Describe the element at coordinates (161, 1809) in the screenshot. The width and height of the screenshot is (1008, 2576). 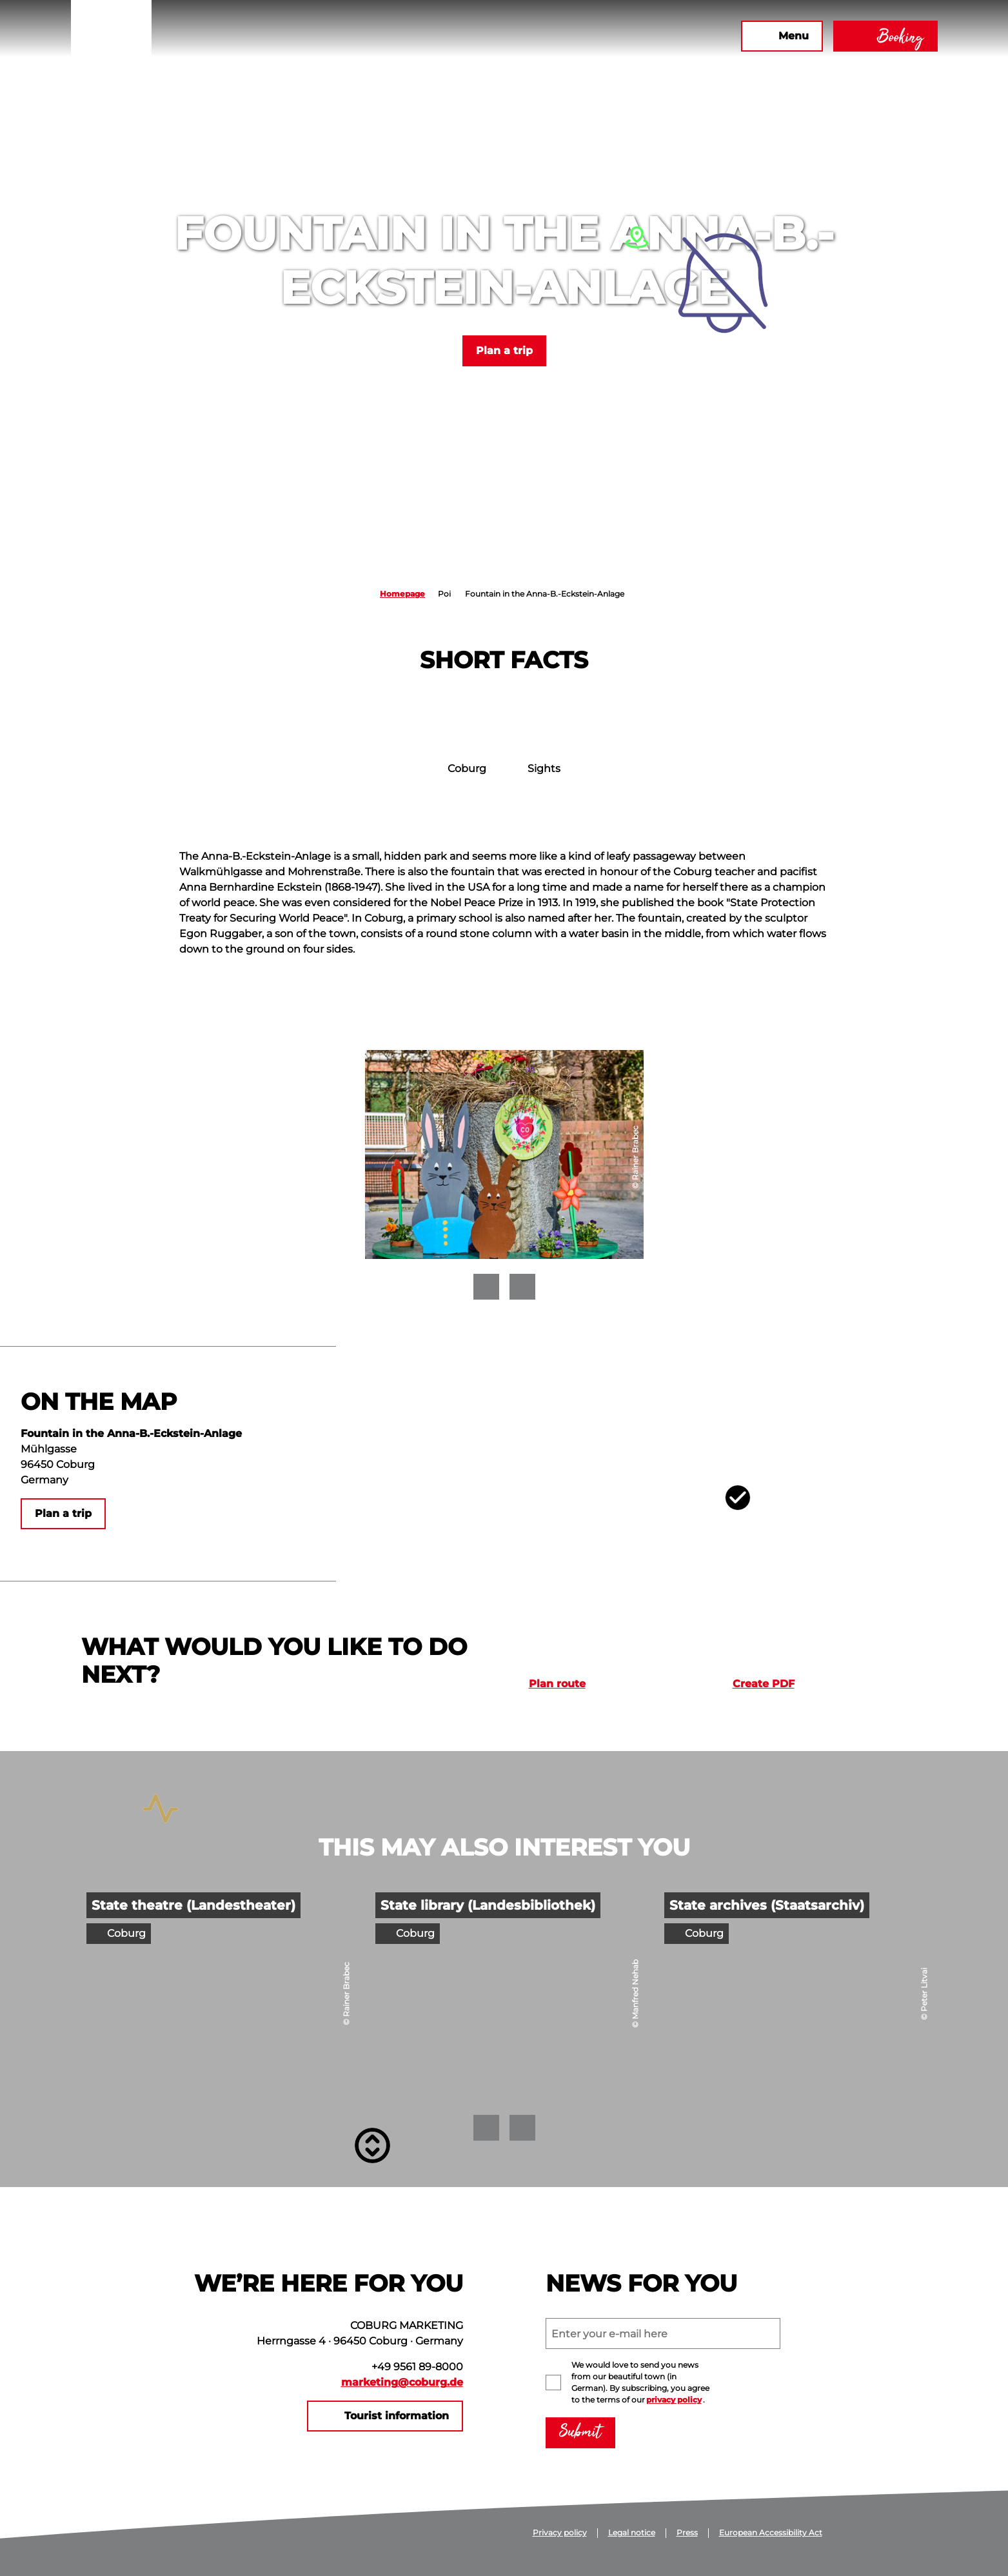
I see `view health or heart rate data` at that location.